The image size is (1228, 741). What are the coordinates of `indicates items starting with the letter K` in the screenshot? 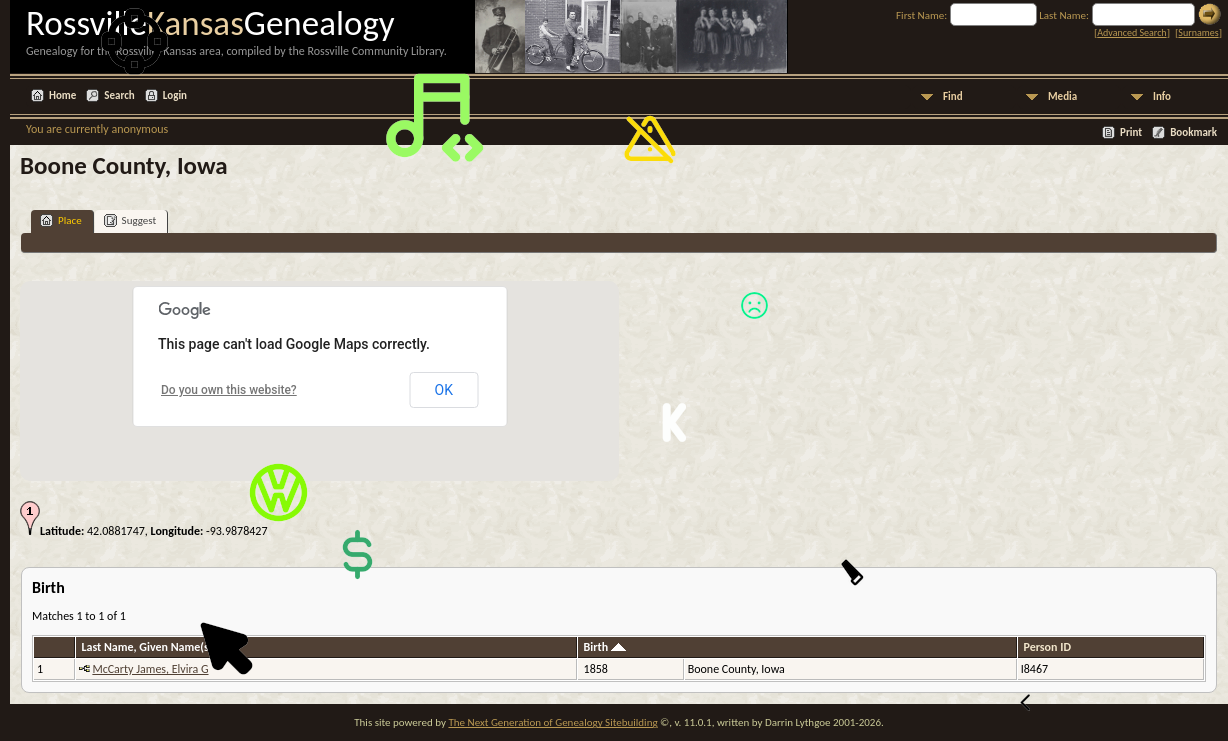 It's located at (672, 422).